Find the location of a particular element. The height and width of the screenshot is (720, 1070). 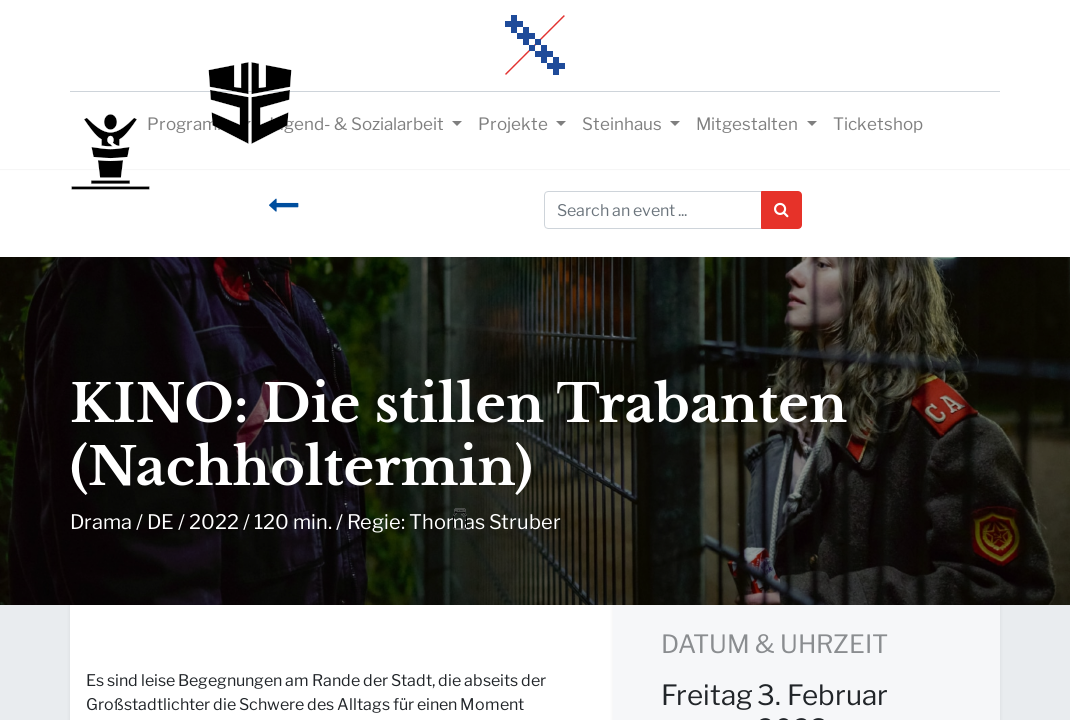

access preserved items or storage is located at coordinates (460, 519).